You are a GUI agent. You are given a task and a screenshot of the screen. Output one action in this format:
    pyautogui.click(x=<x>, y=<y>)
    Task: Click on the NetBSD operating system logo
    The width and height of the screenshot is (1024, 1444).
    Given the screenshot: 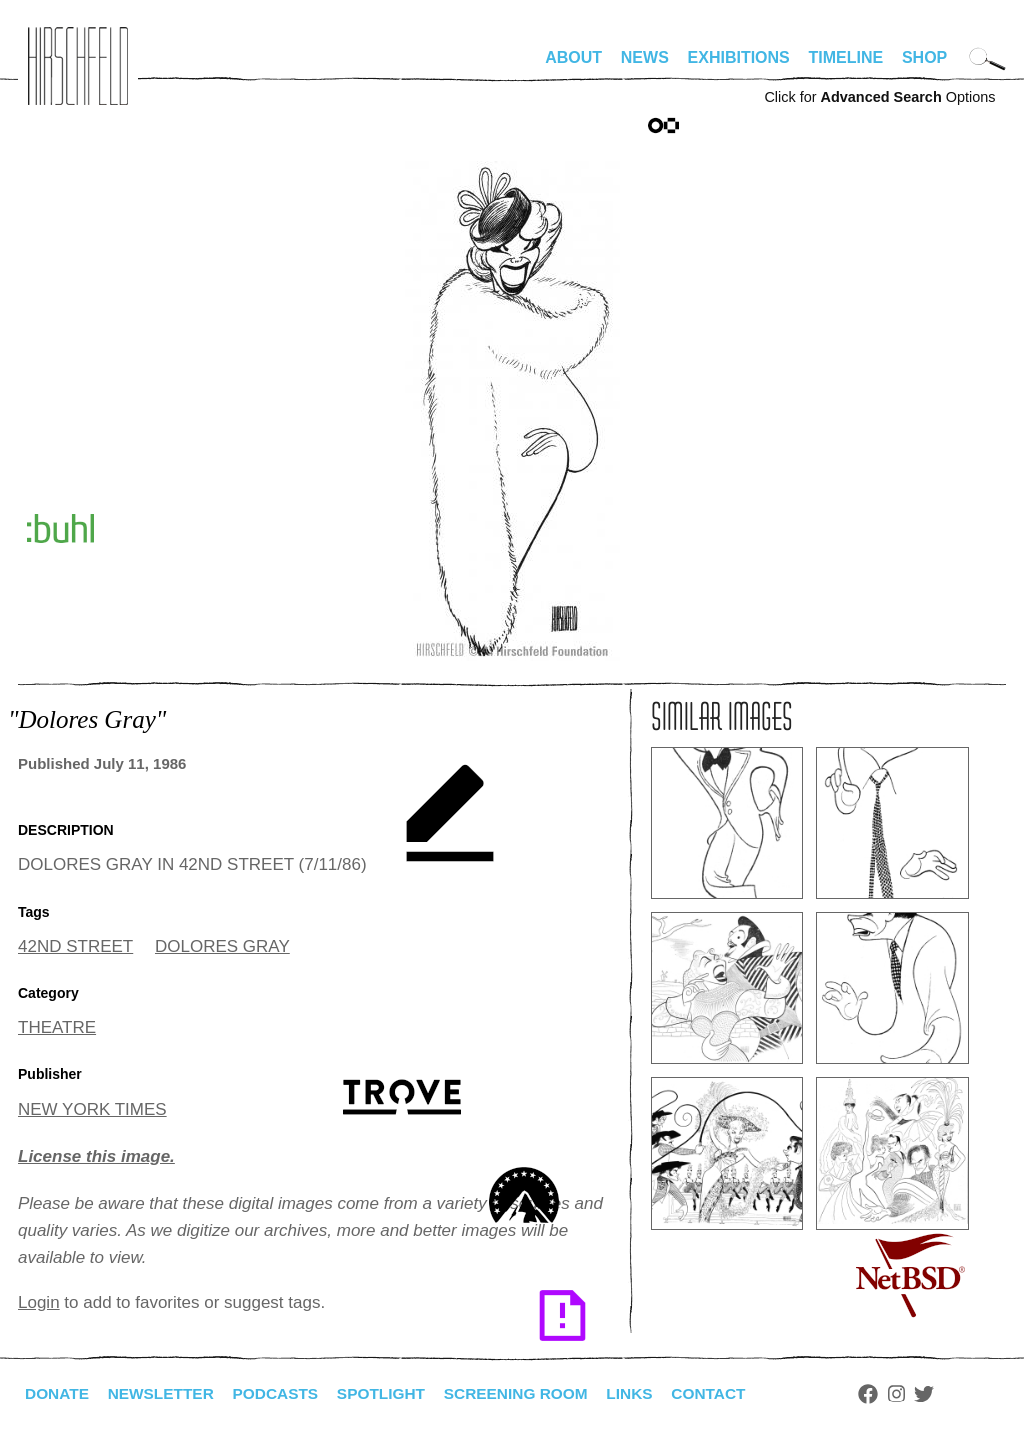 What is the action you would take?
    pyautogui.click(x=910, y=1275)
    